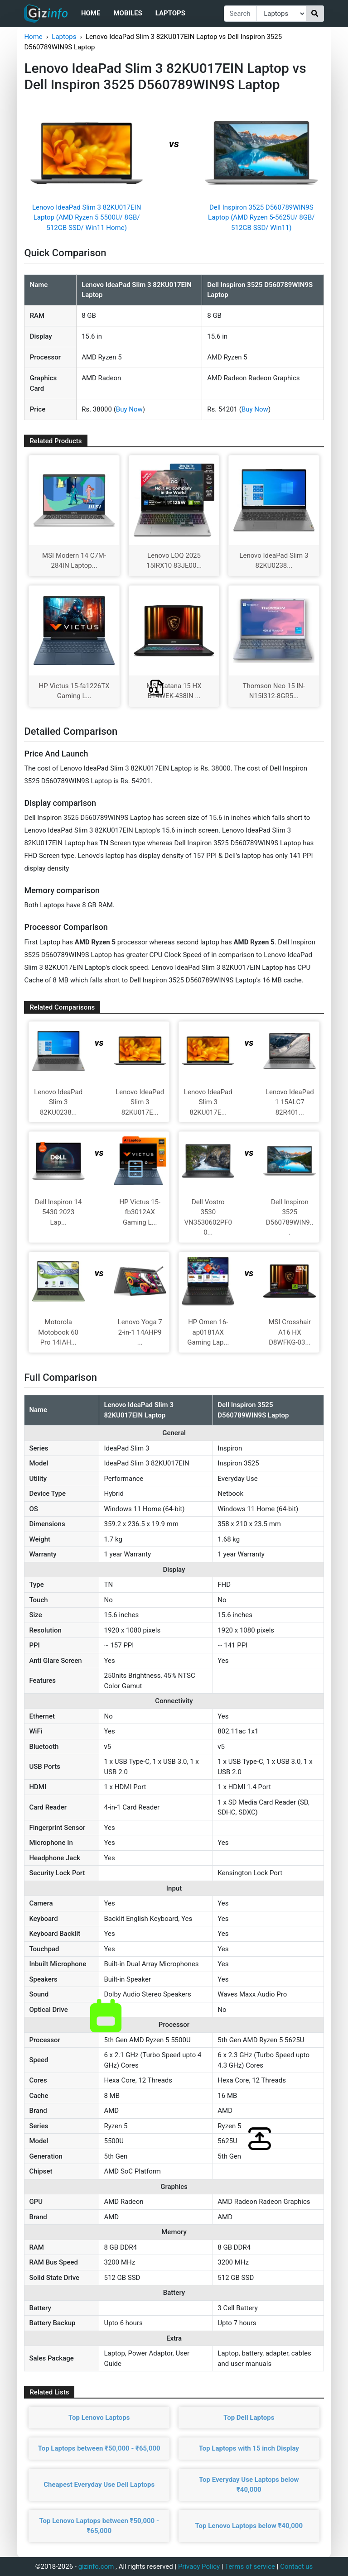  I want to click on access storage or file organization, so click(135, 1169).